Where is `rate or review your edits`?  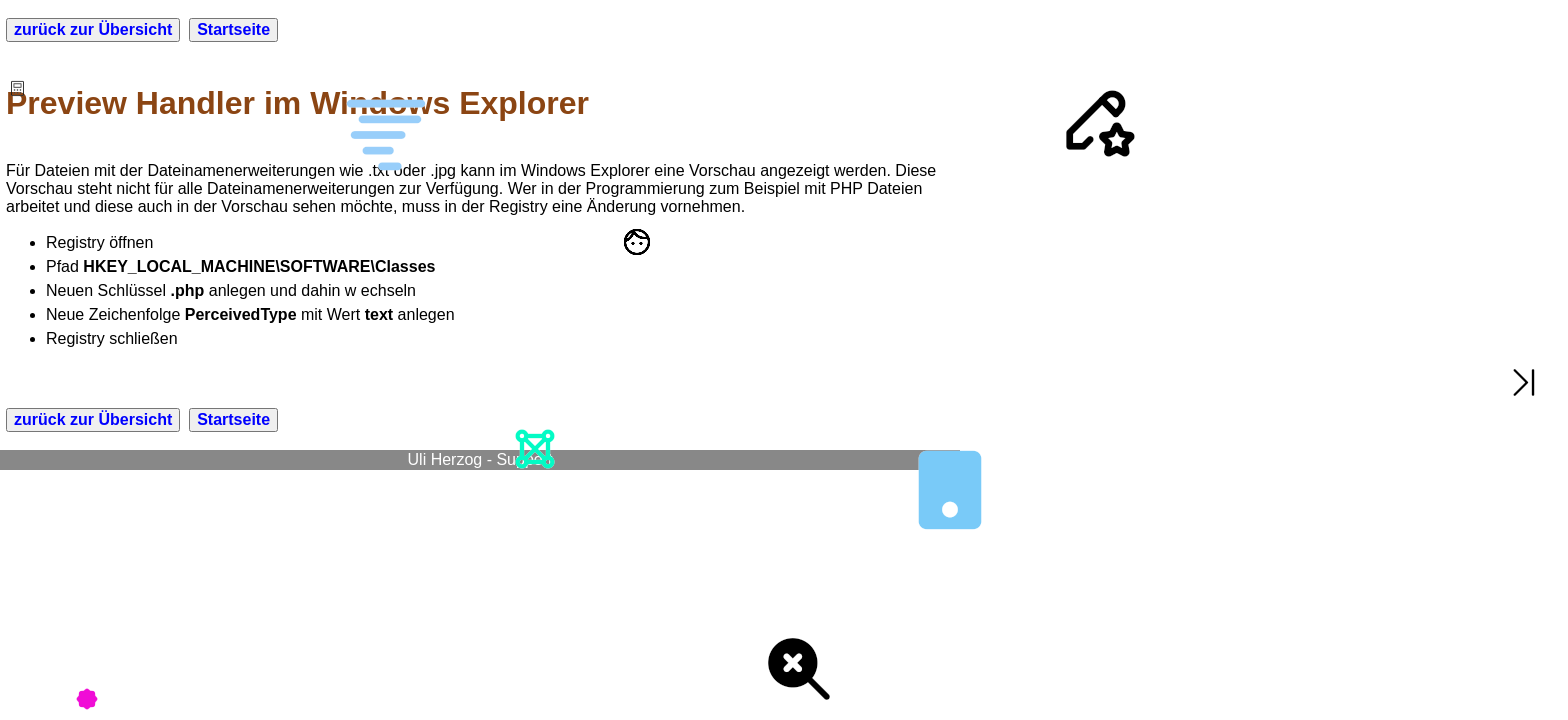
rate or review your edits is located at coordinates (1097, 119).